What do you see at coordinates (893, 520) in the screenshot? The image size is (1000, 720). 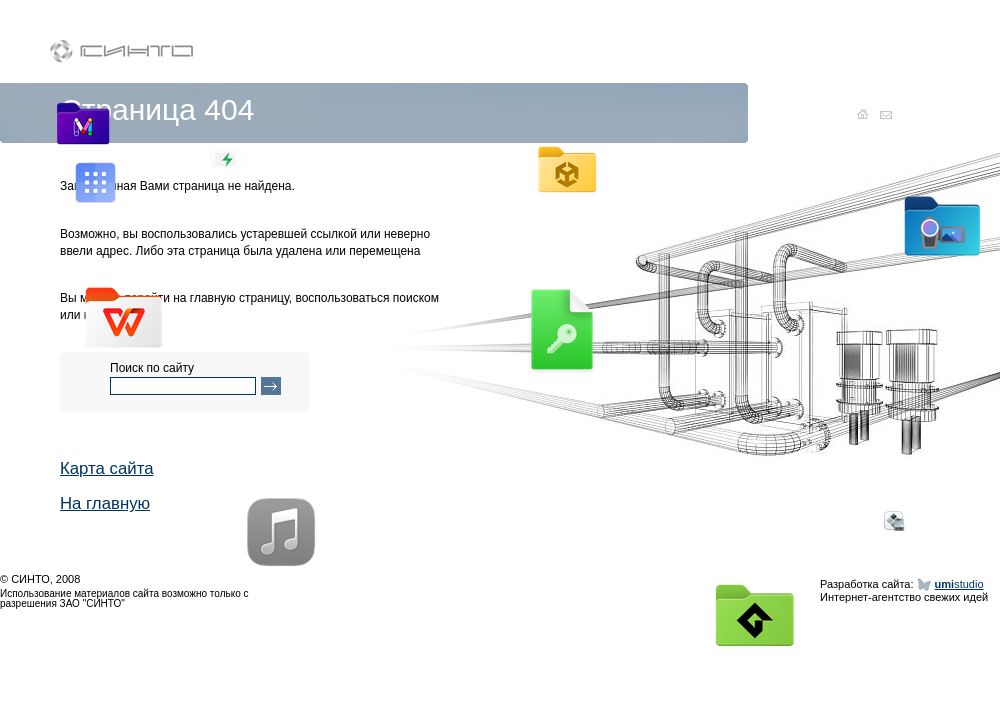 I see `launch boot camp assistant to install windows on your mac` at bounding box center [893, 520].